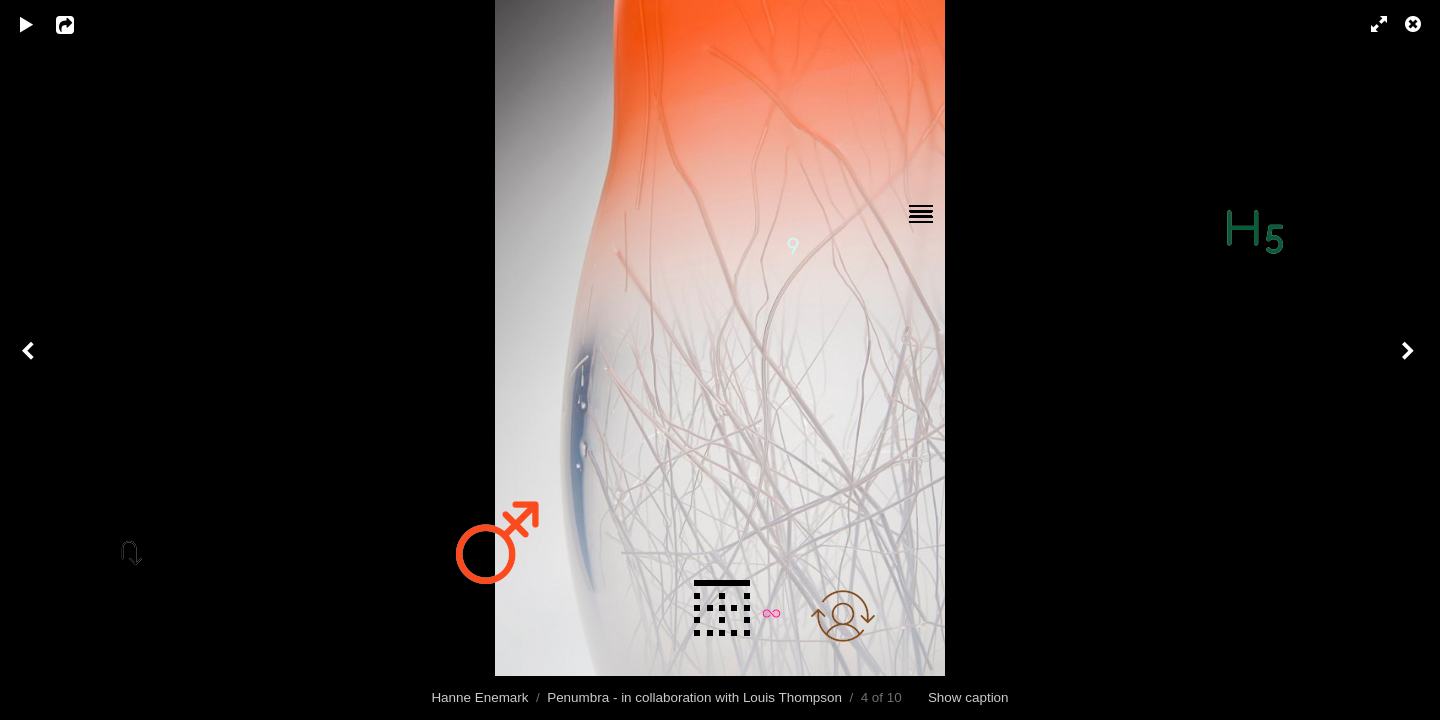 This screenshot has width=1440, height=720. I want to click on redo or repeat last action, so click(131, 553).